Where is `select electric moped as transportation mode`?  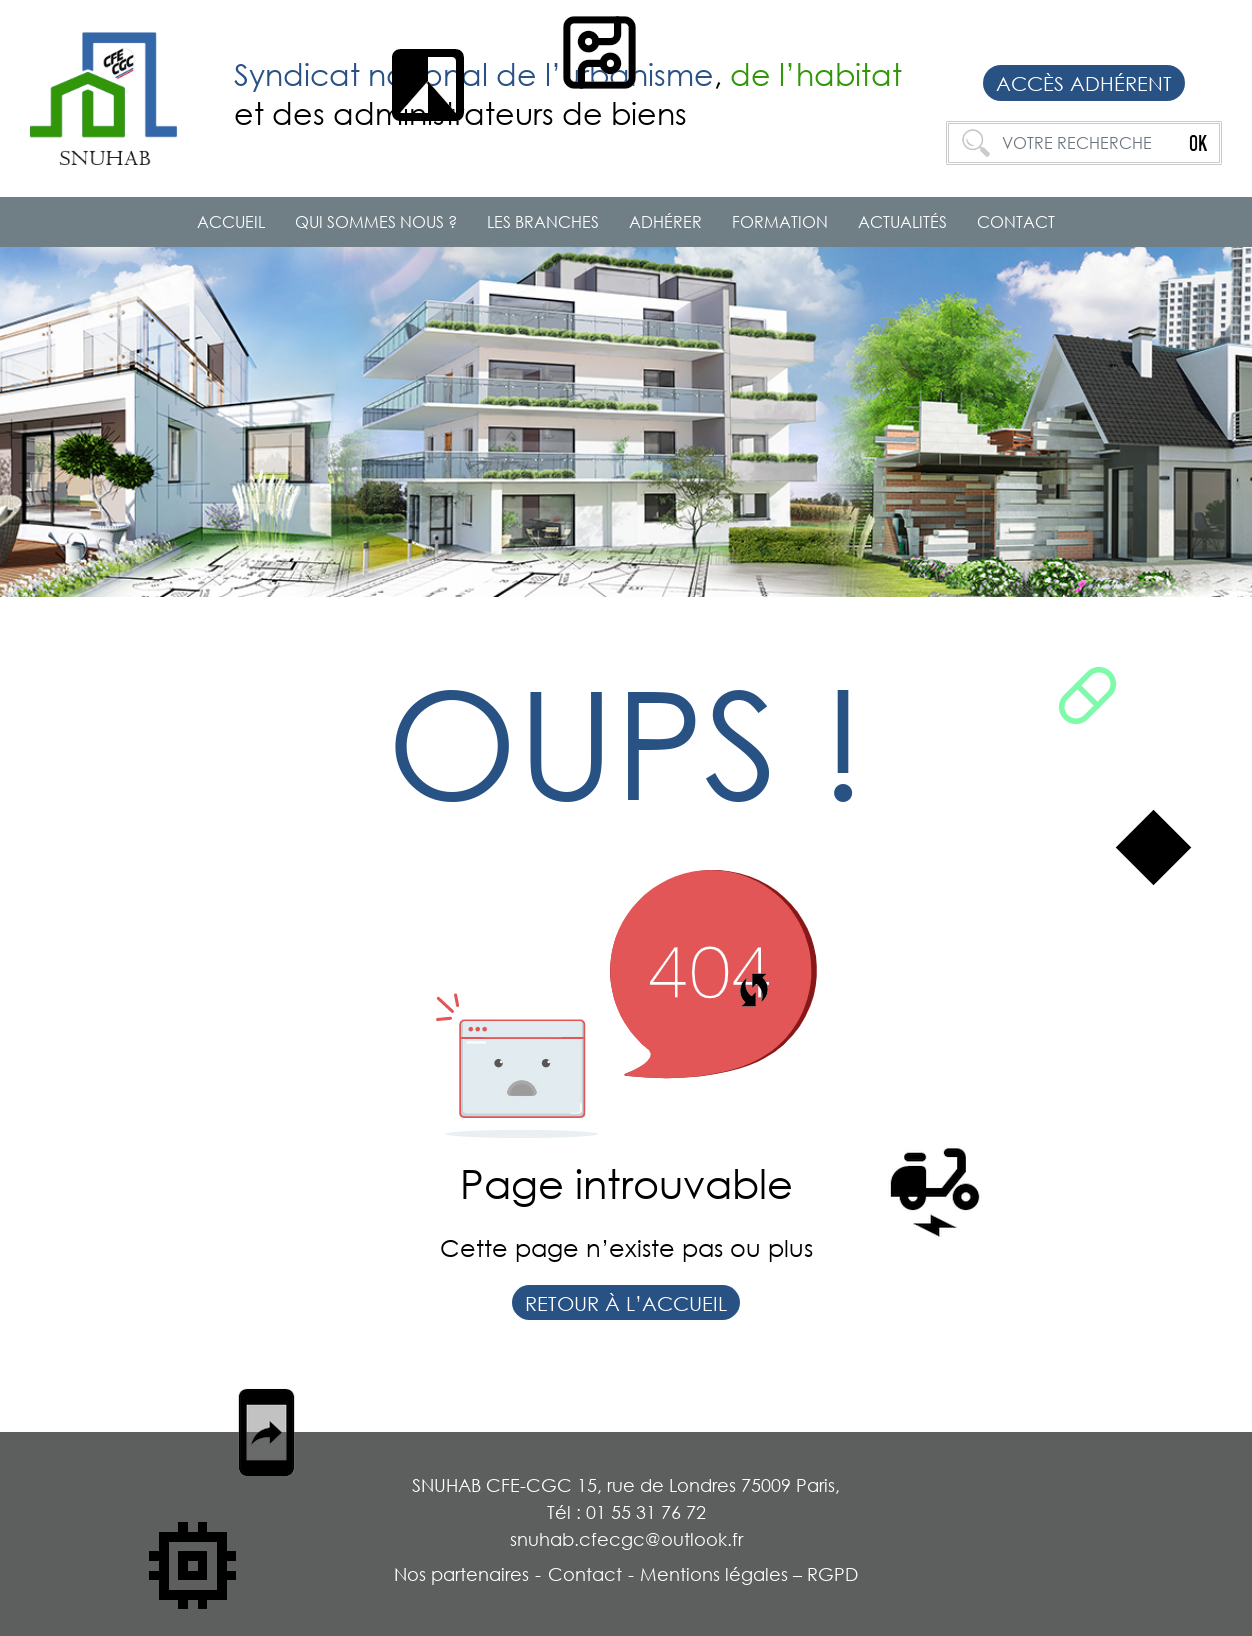
select electric moped as transportation mode is located at coordinates (935, 1188).